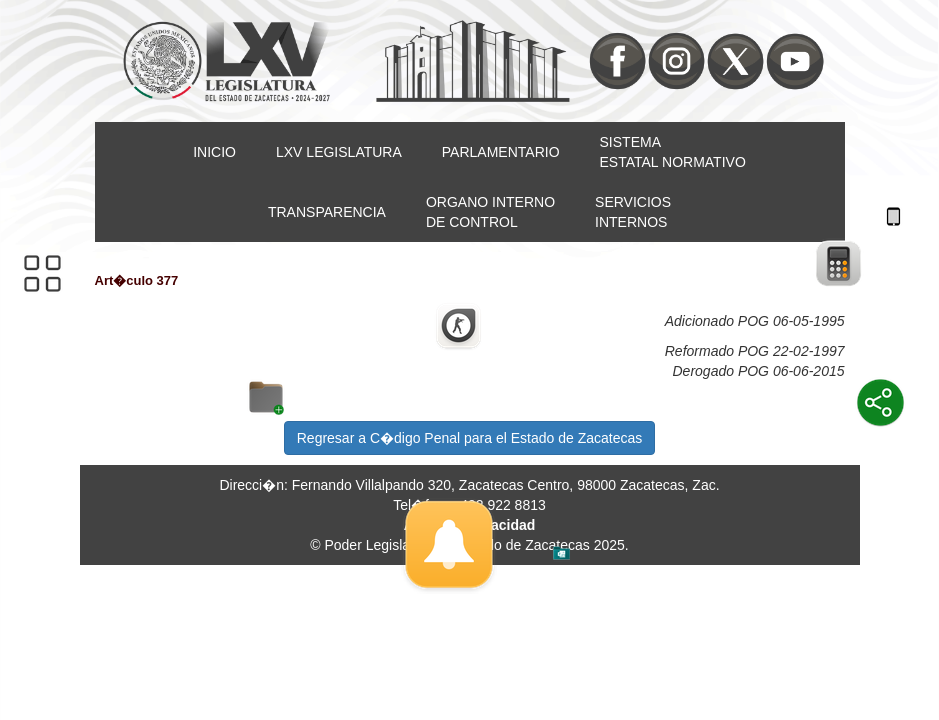  I want to click on create a new folder, so click(266, 397).